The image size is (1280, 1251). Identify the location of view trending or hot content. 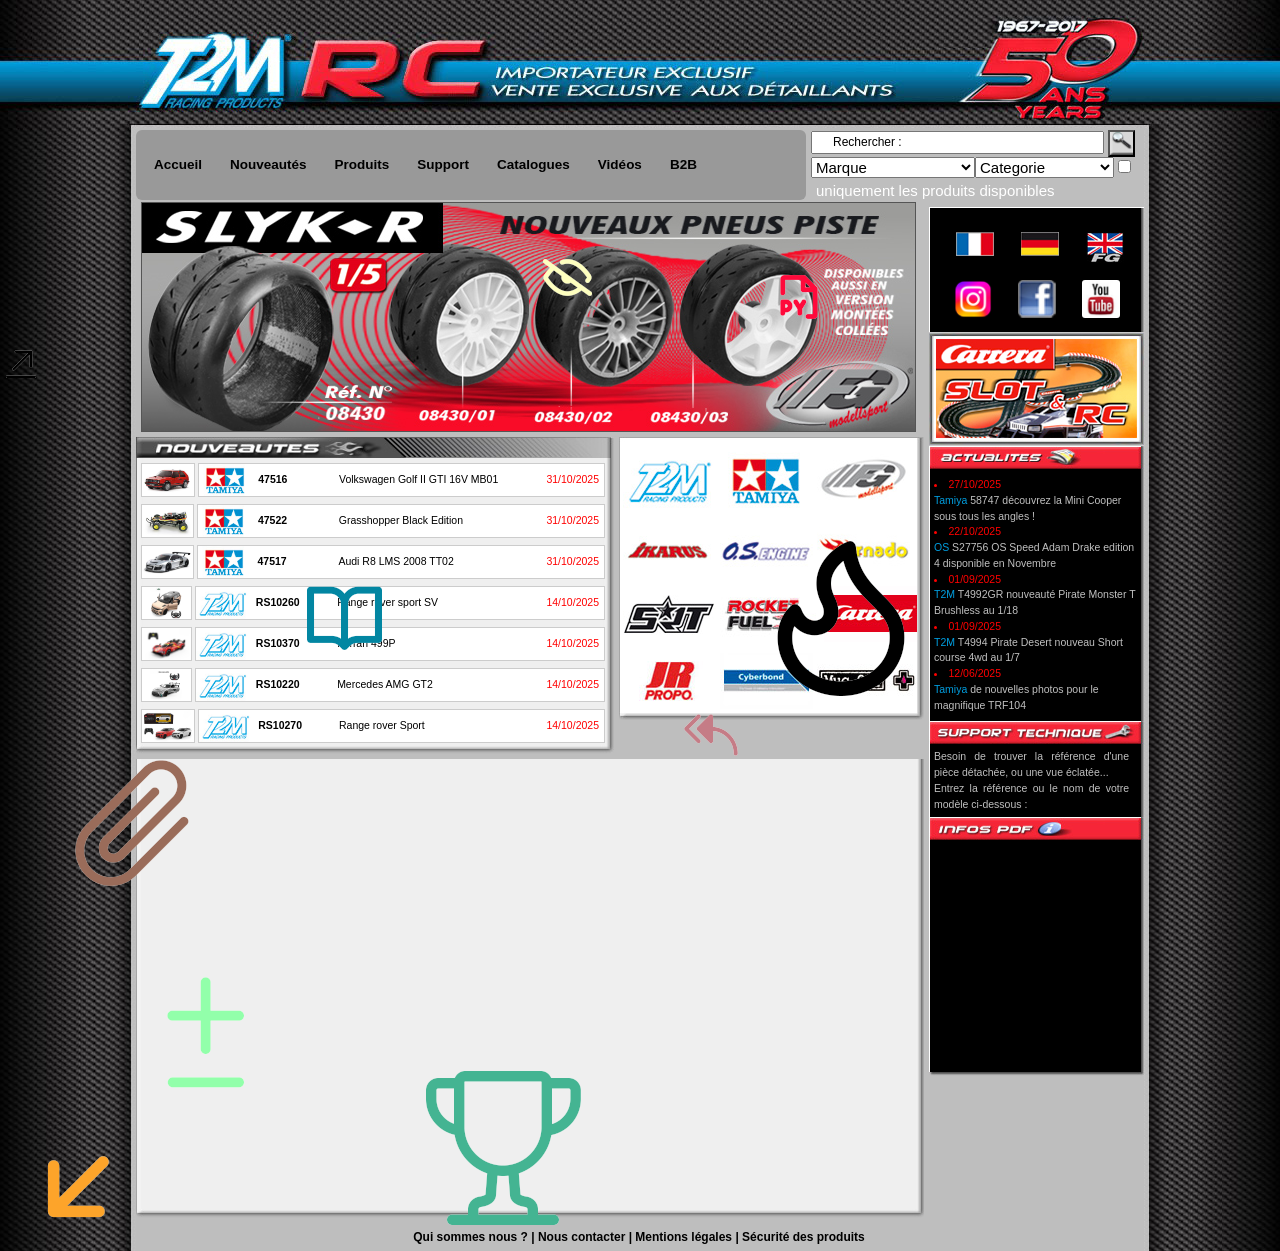
(841, 618).